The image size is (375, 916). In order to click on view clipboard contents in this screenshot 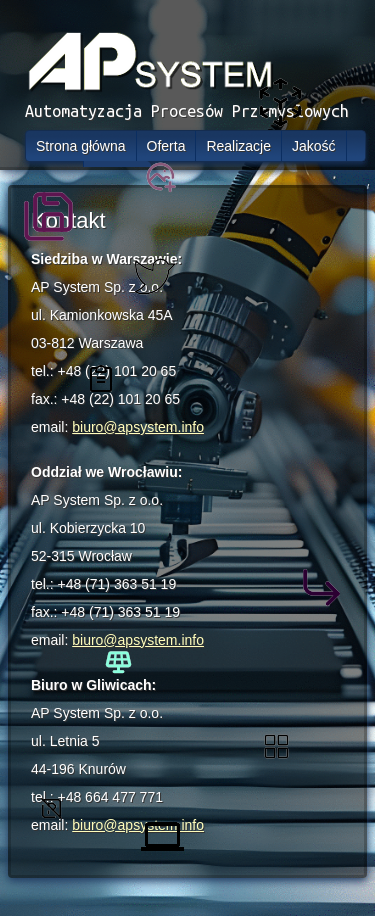, I will do `click(101, 379)`.